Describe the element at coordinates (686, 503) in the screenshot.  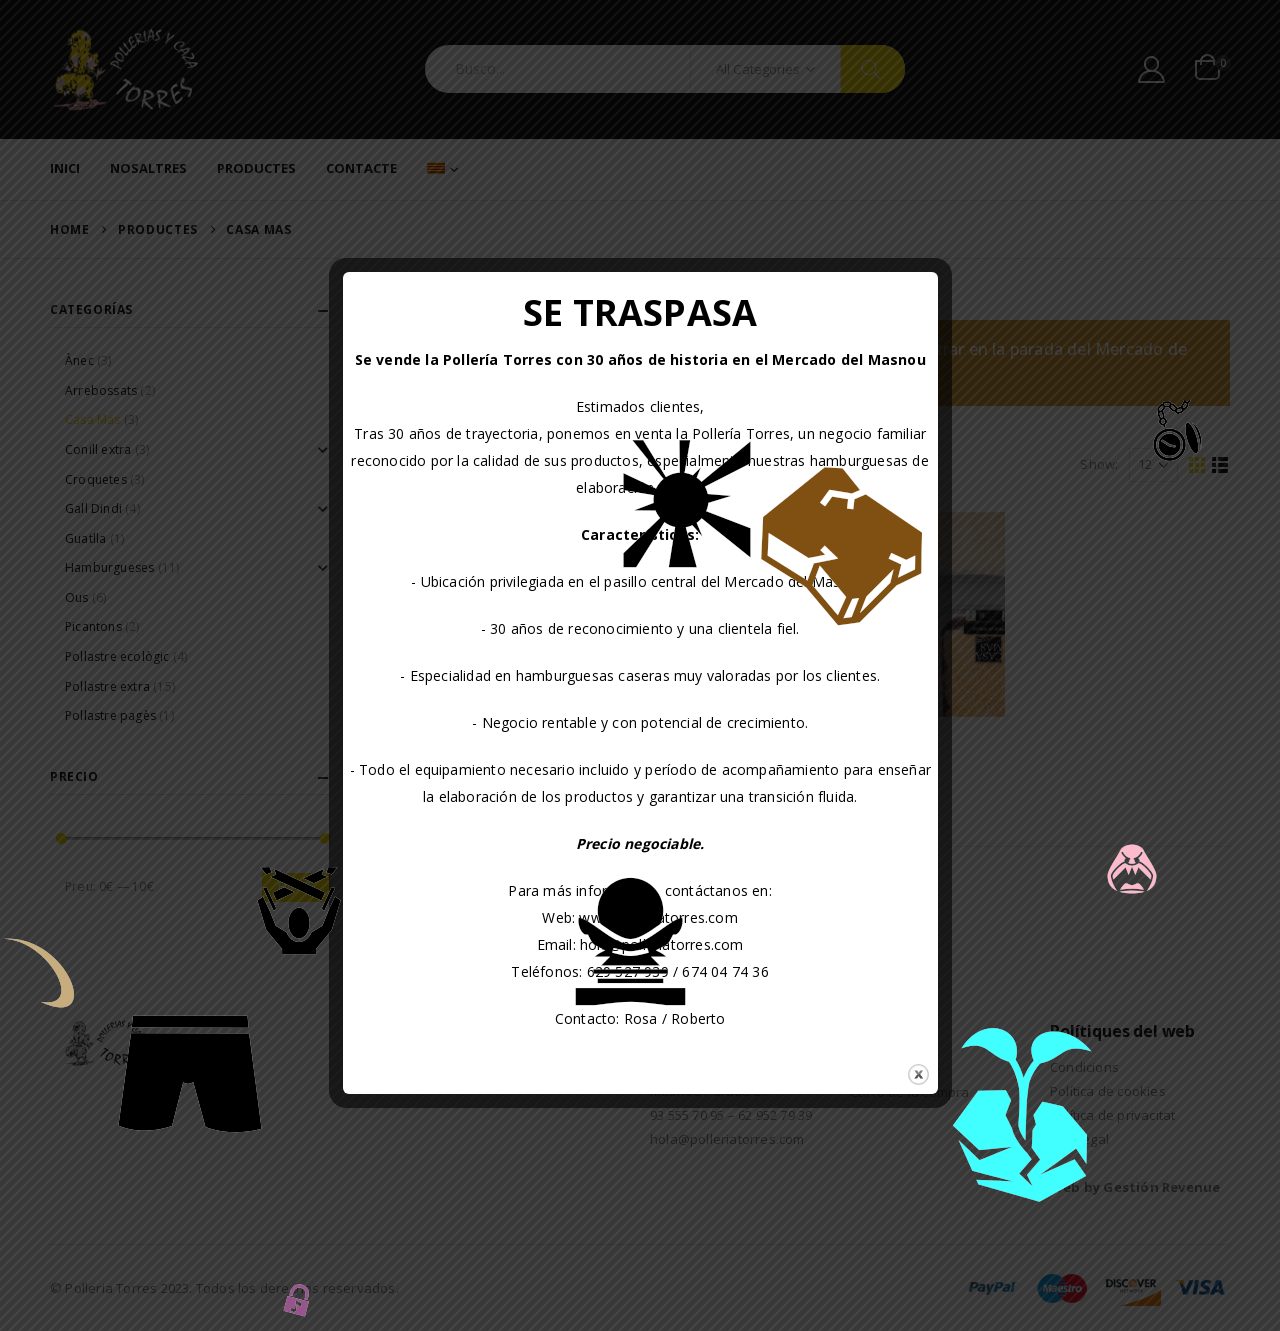
I see `indicates an explosion or blast effect in gameplay` at that location.